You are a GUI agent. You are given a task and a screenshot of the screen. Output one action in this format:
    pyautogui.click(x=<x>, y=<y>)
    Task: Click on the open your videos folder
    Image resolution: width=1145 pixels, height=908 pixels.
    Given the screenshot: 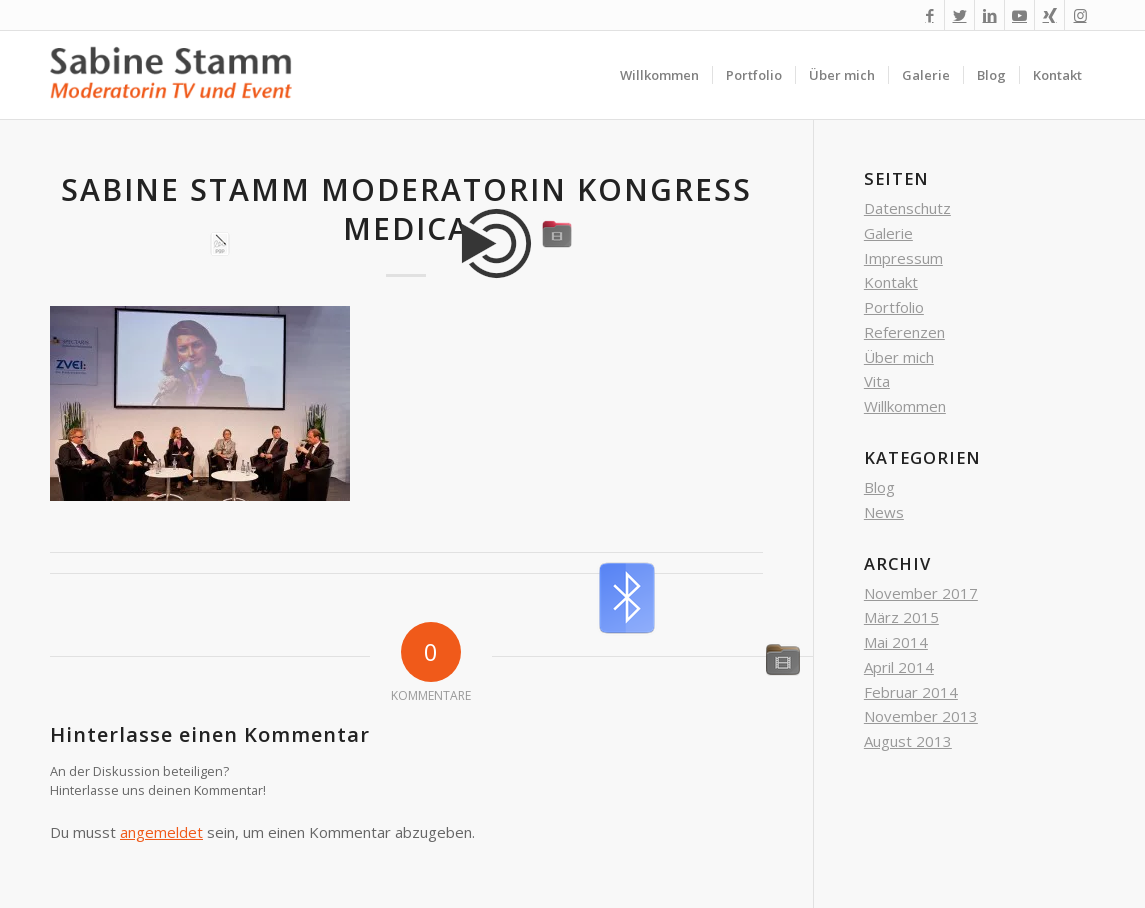 What is the action you would take?
    pyautogui.click(x=557, y=234)
    